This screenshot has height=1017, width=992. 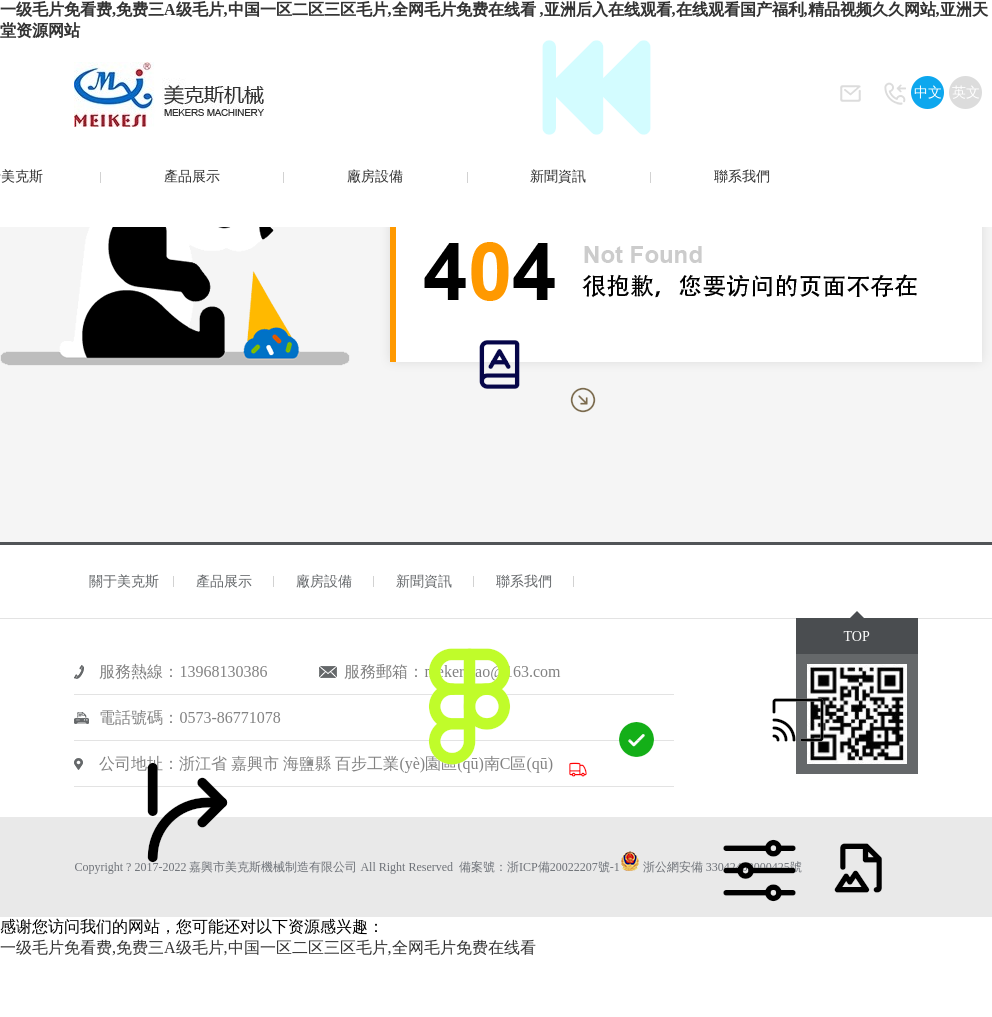 What do you see at coordinates (798, 720) in the screenshot?
I see `cast your screen to another device` at bounding box center [798, 720].